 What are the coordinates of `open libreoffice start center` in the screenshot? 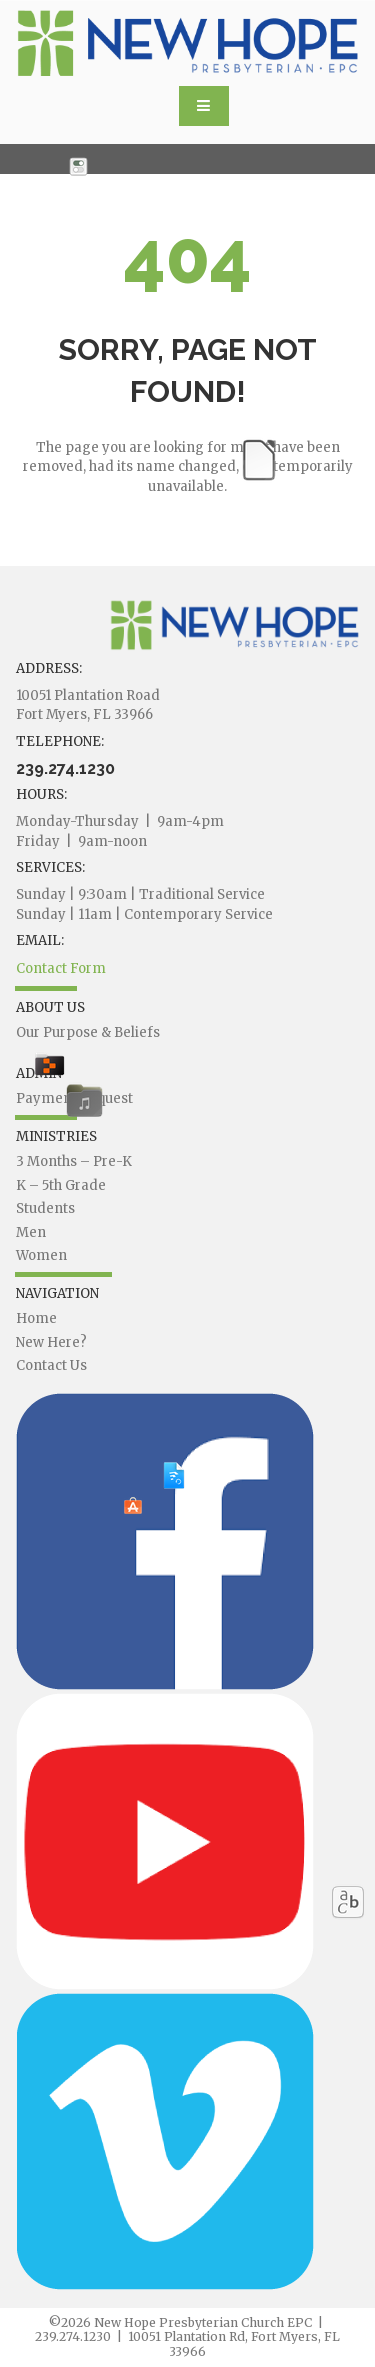 It's located at (259, 460).